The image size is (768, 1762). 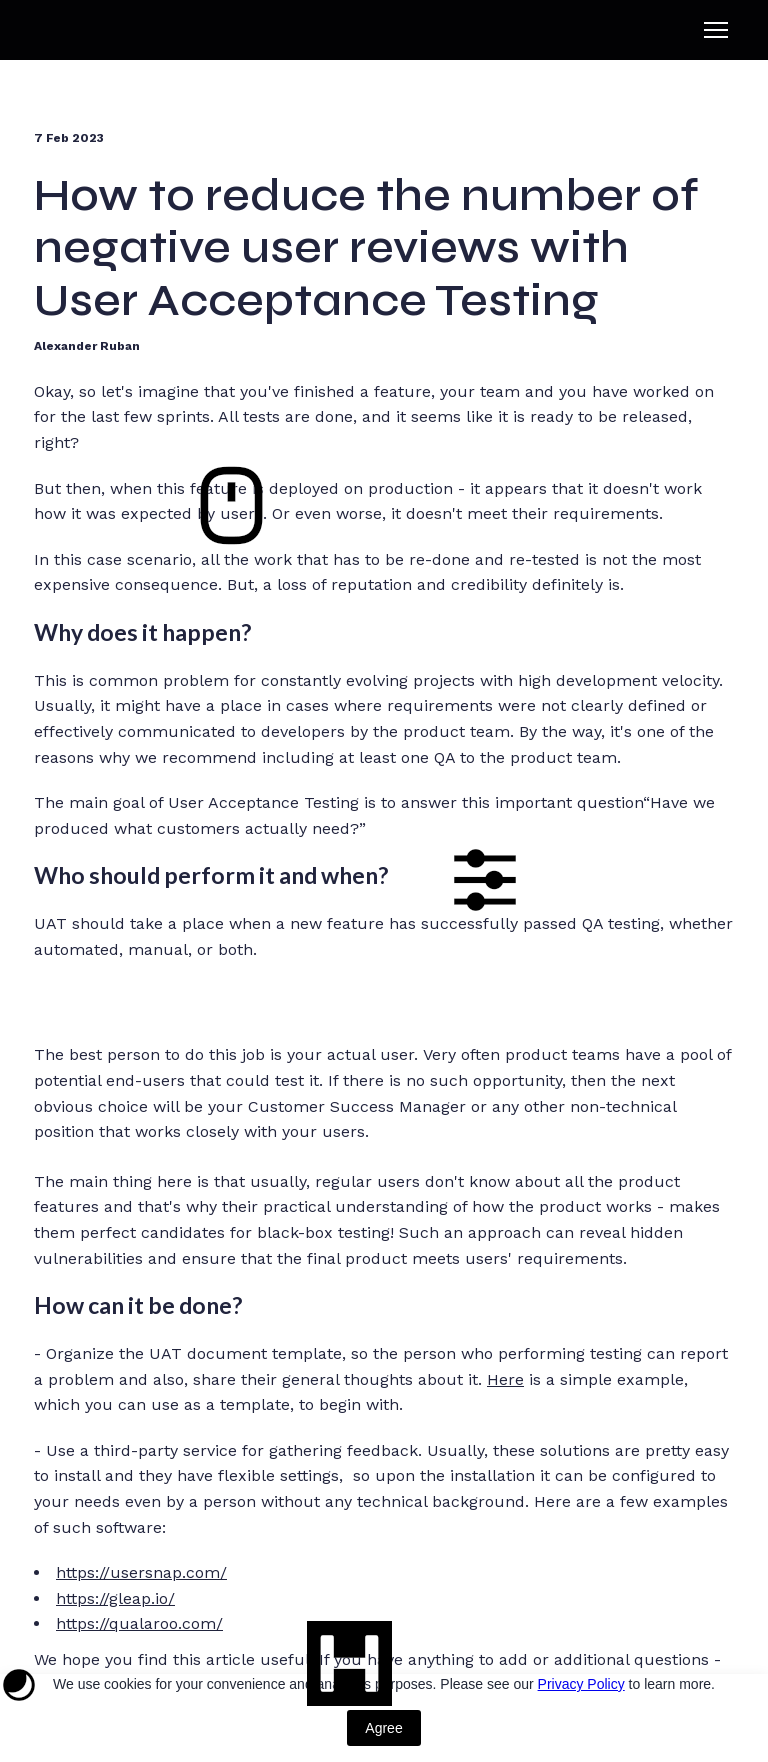 What do you see at coordinates (19, 1685) in the screenshot?
I see `adjust display contrast settings` at bounding box center [19, 1685].